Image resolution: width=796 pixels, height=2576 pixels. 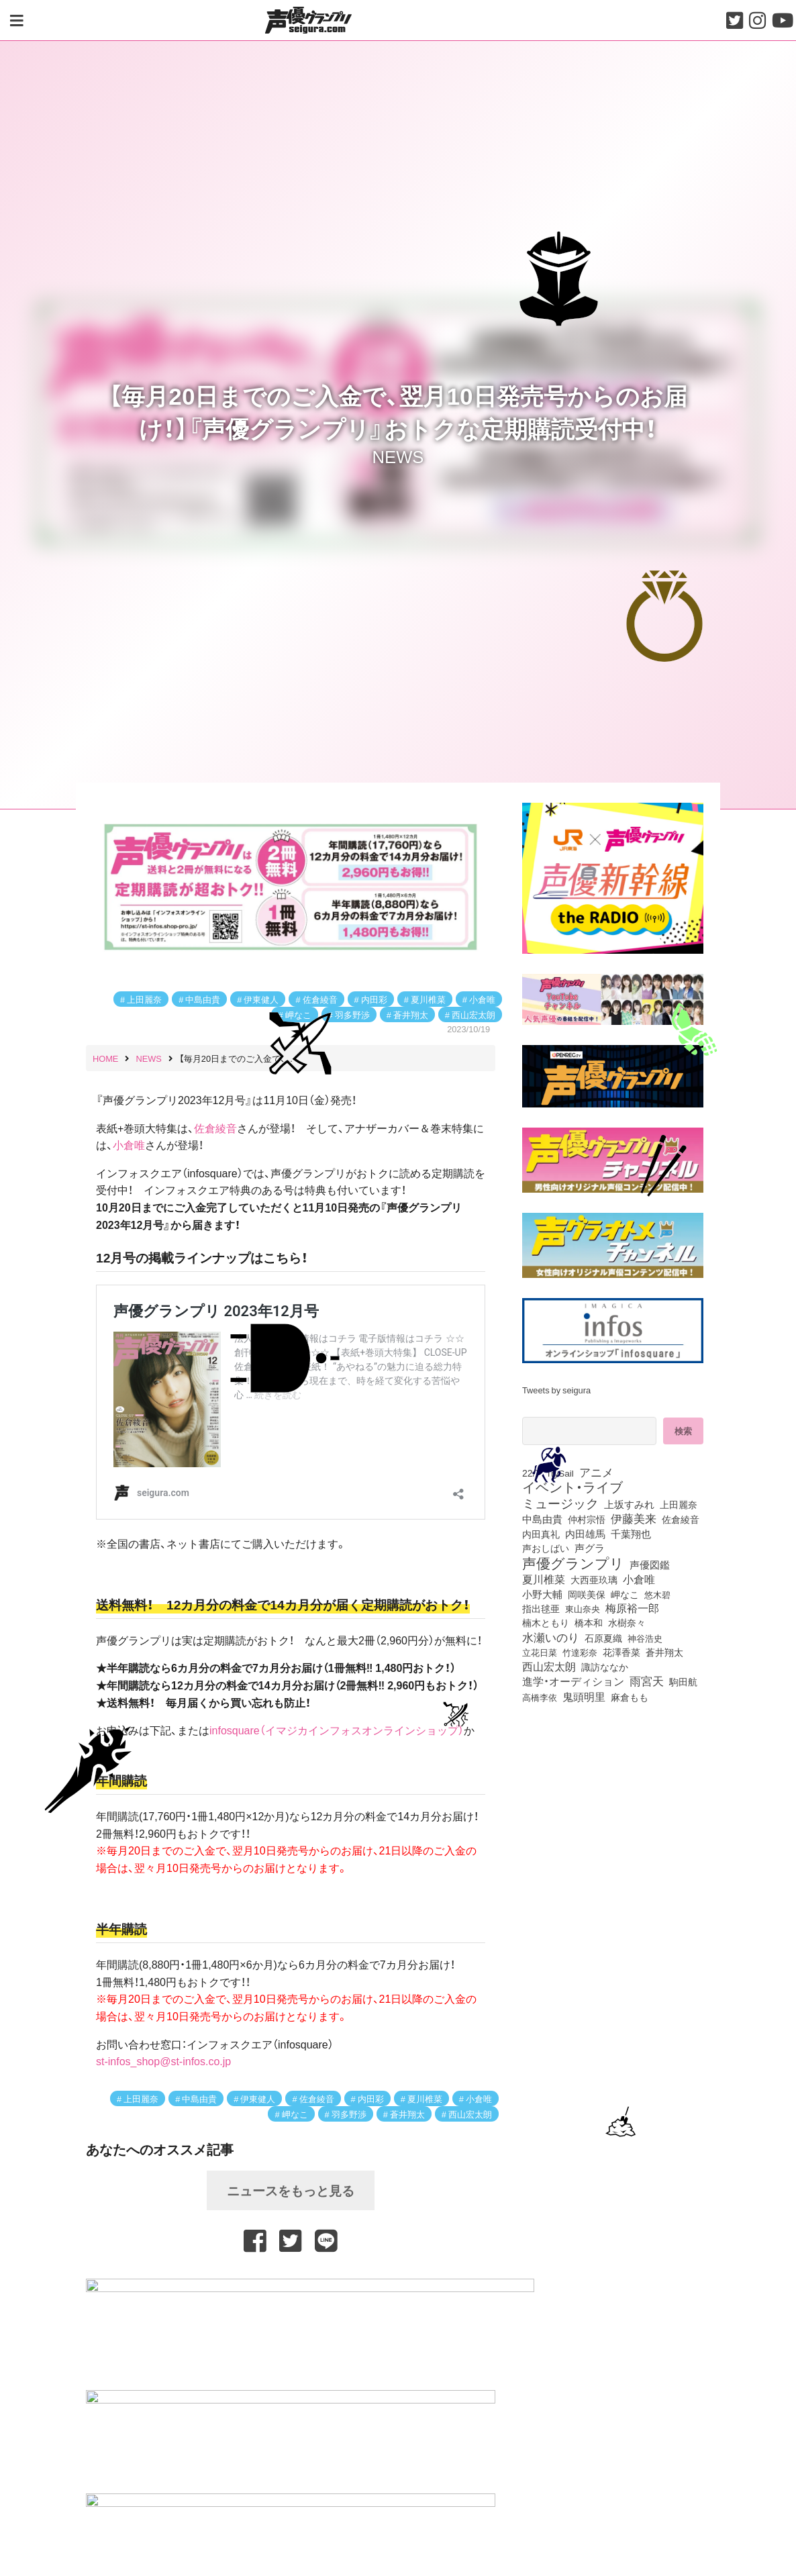 What do you see at coordinates (285, 1358) in the screenshot?
I see `represents a NAND logic gate in a circuit diagram` at bounding box center [285, 1358].